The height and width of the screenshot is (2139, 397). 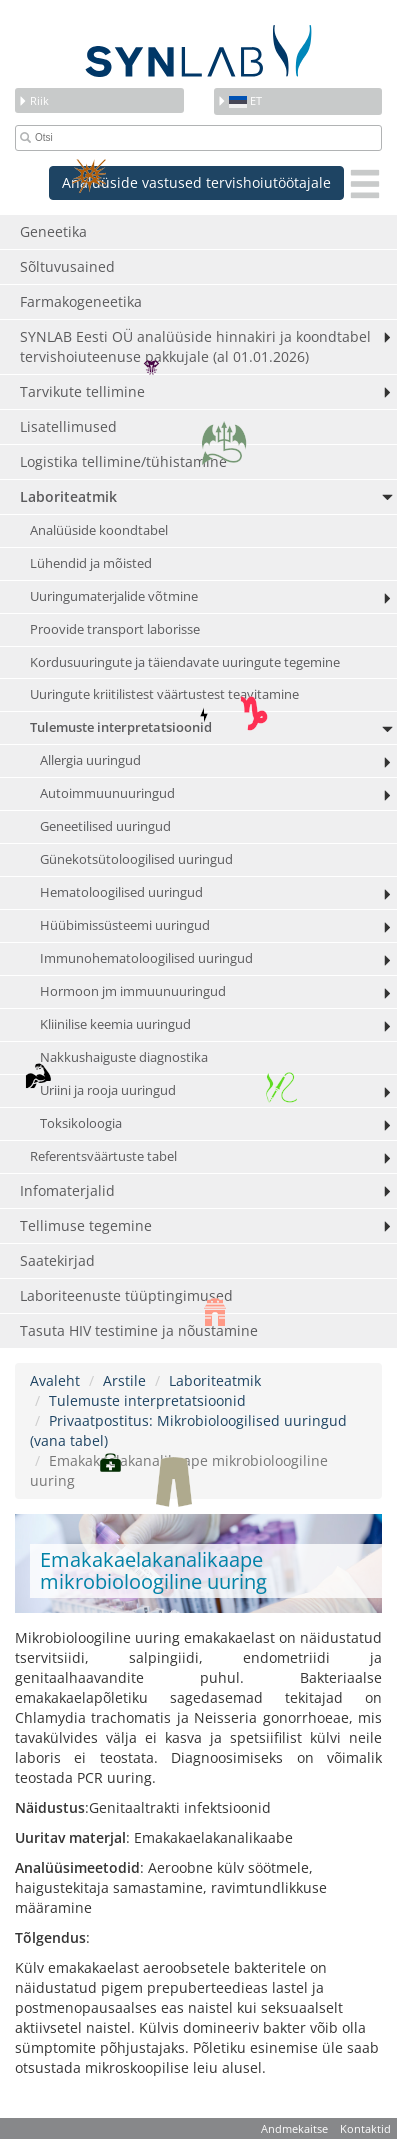 I want to click on represents a creature type or monster in a game, so click(x=151, y=367).